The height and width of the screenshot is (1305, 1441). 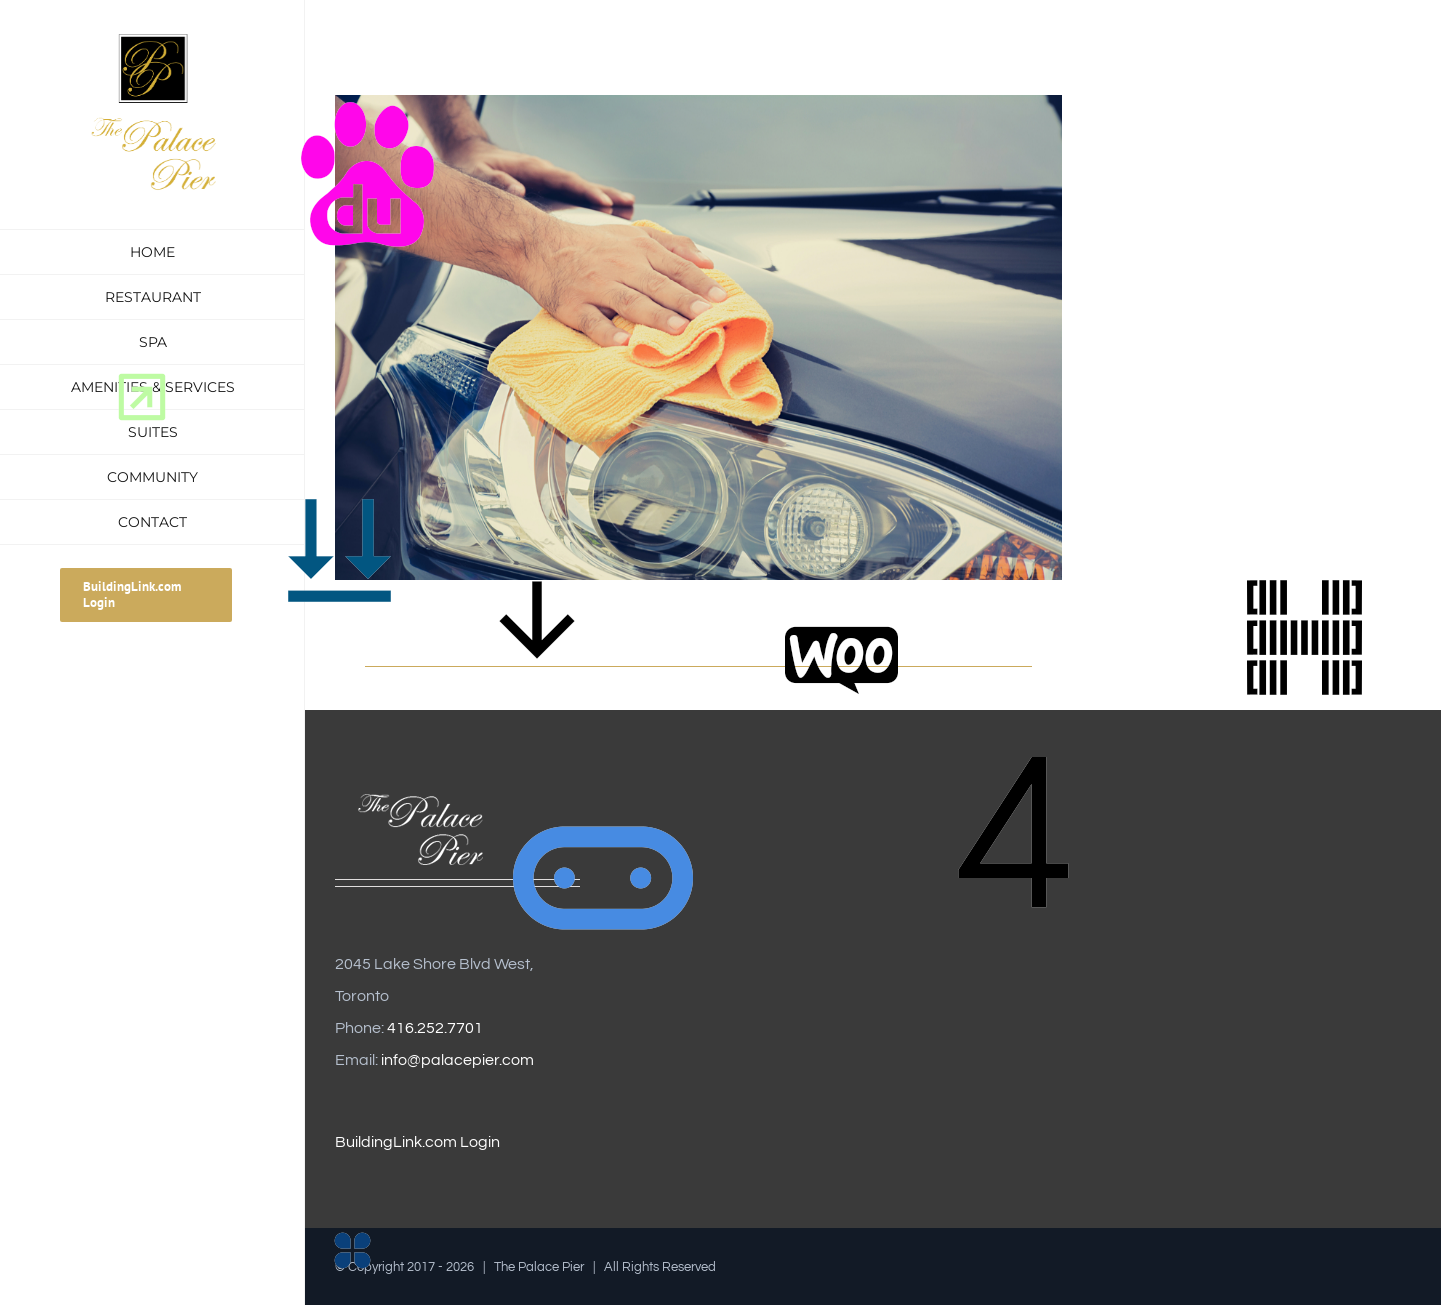 What do you see at coordinates (603, 878) in the screenshot?
I see `micro:bit brand logo` at bounding box center [603, 878].